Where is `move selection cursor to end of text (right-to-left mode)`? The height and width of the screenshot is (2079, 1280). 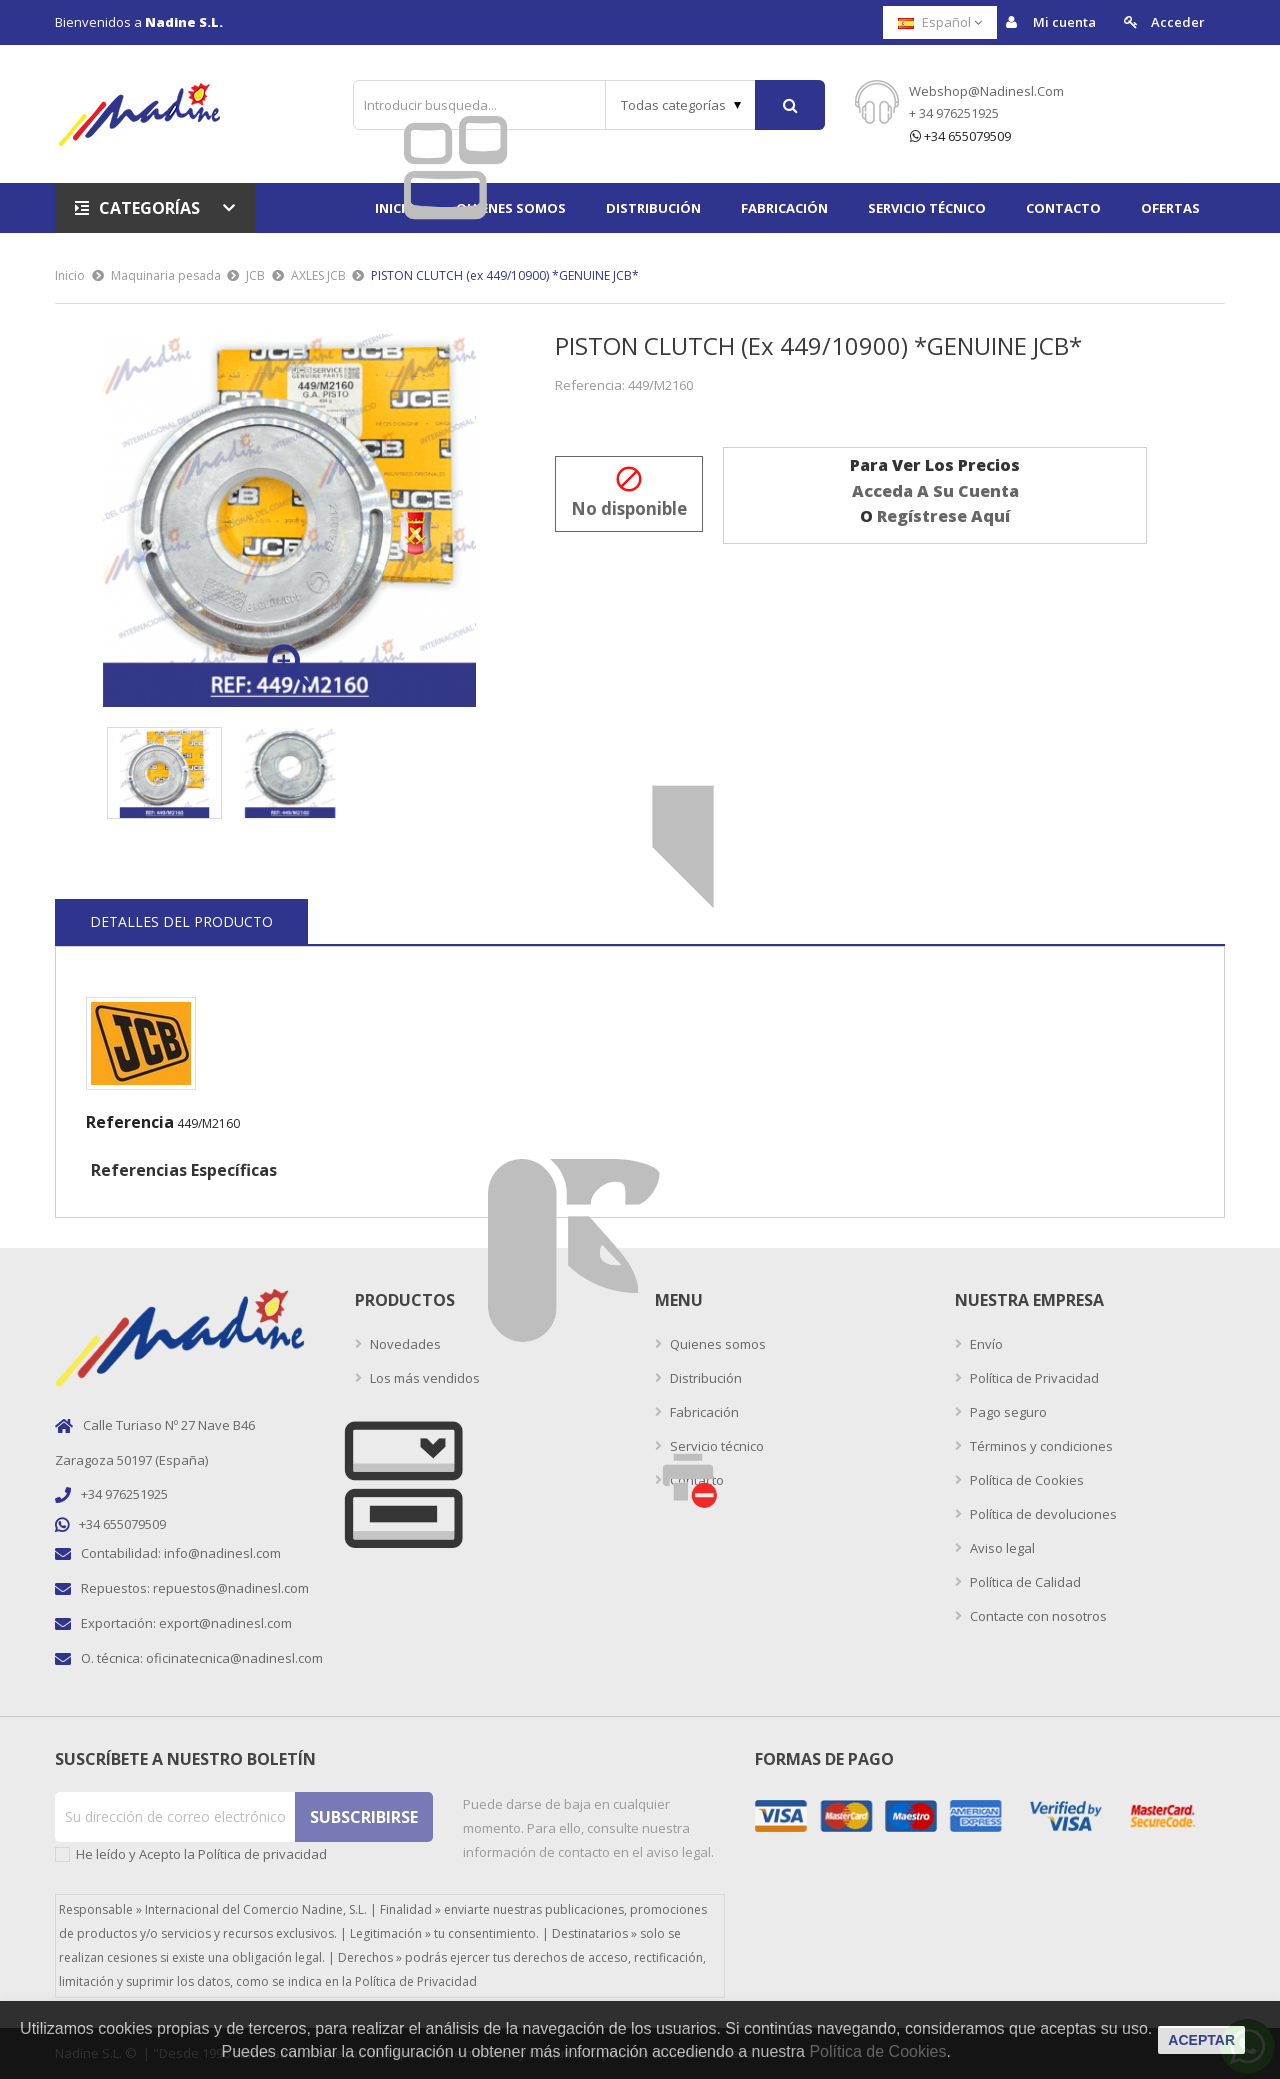 move selection cursor to end of text (right-to-left mode) is located at coordinates (683, 847).